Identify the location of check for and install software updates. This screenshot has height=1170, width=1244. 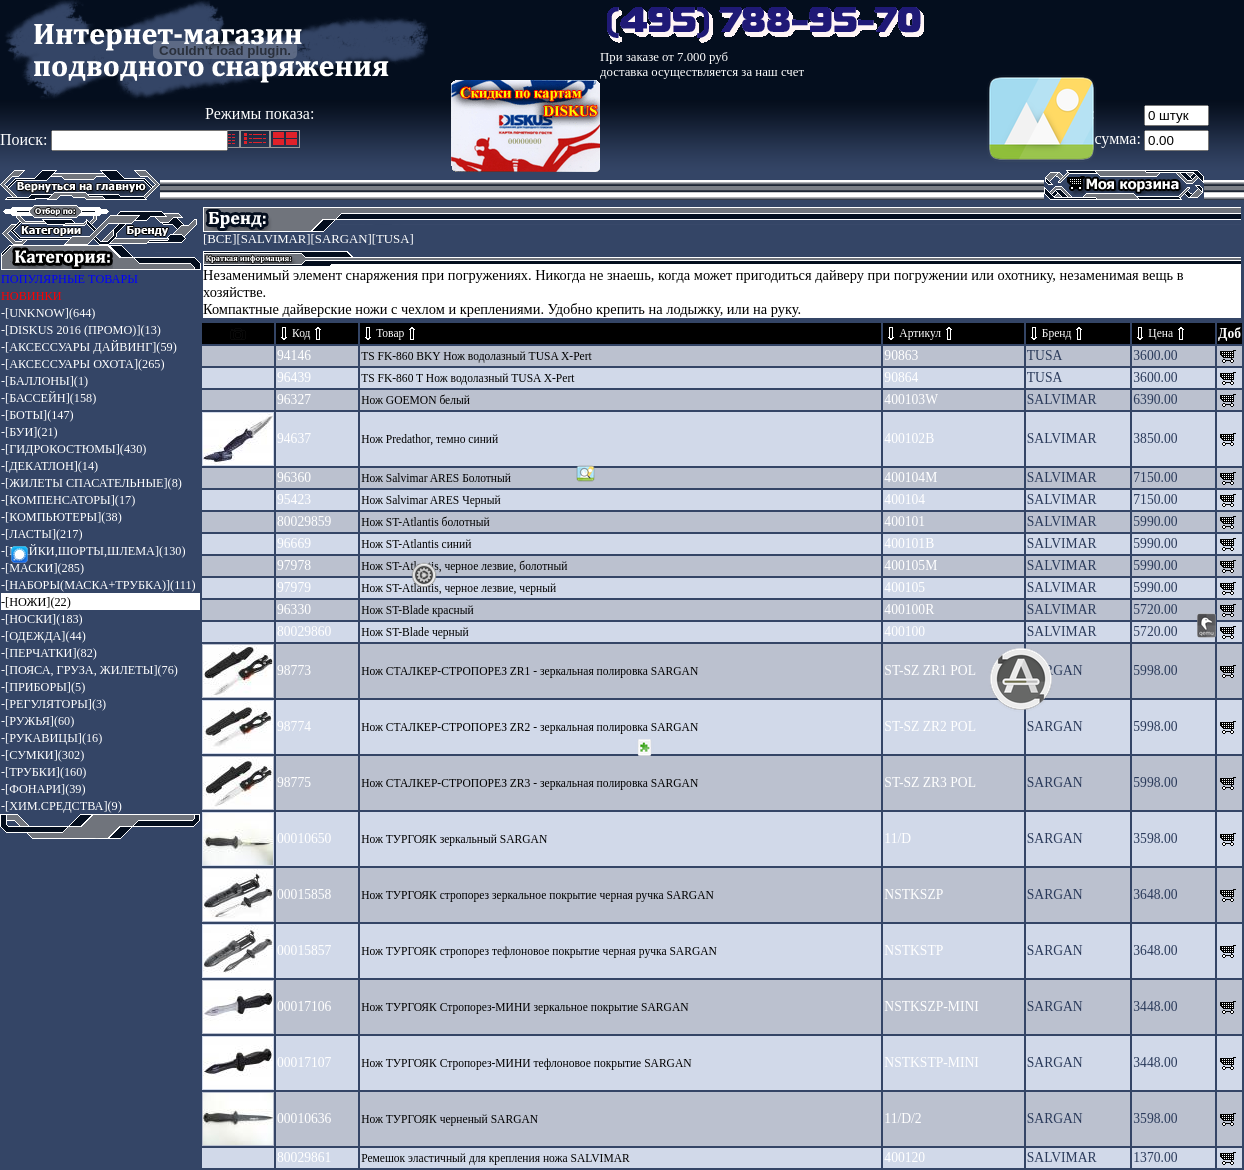
(1021, 679).